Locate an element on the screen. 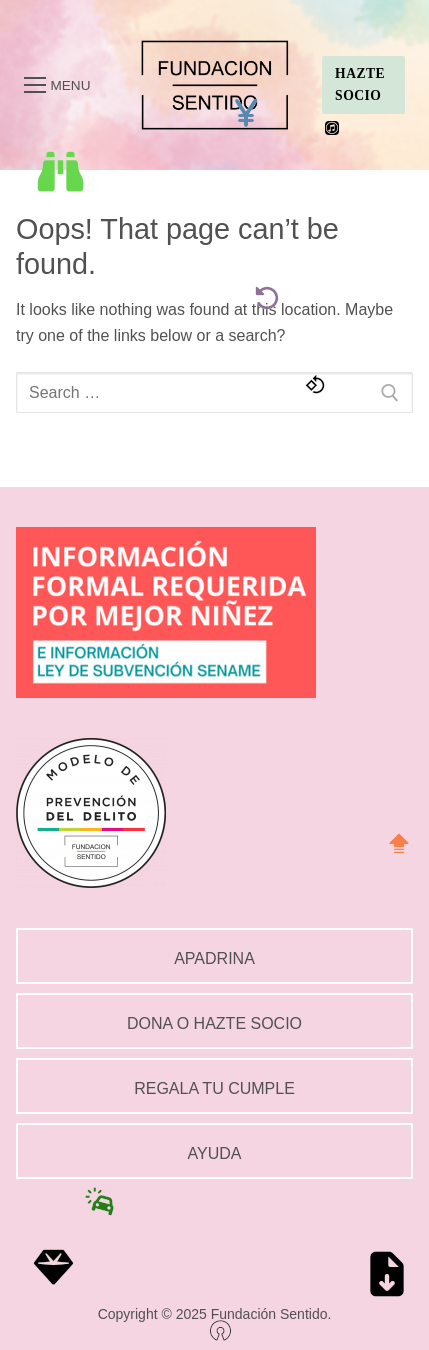  indicates premium or valuable content is located at coordinates (53, 1267).